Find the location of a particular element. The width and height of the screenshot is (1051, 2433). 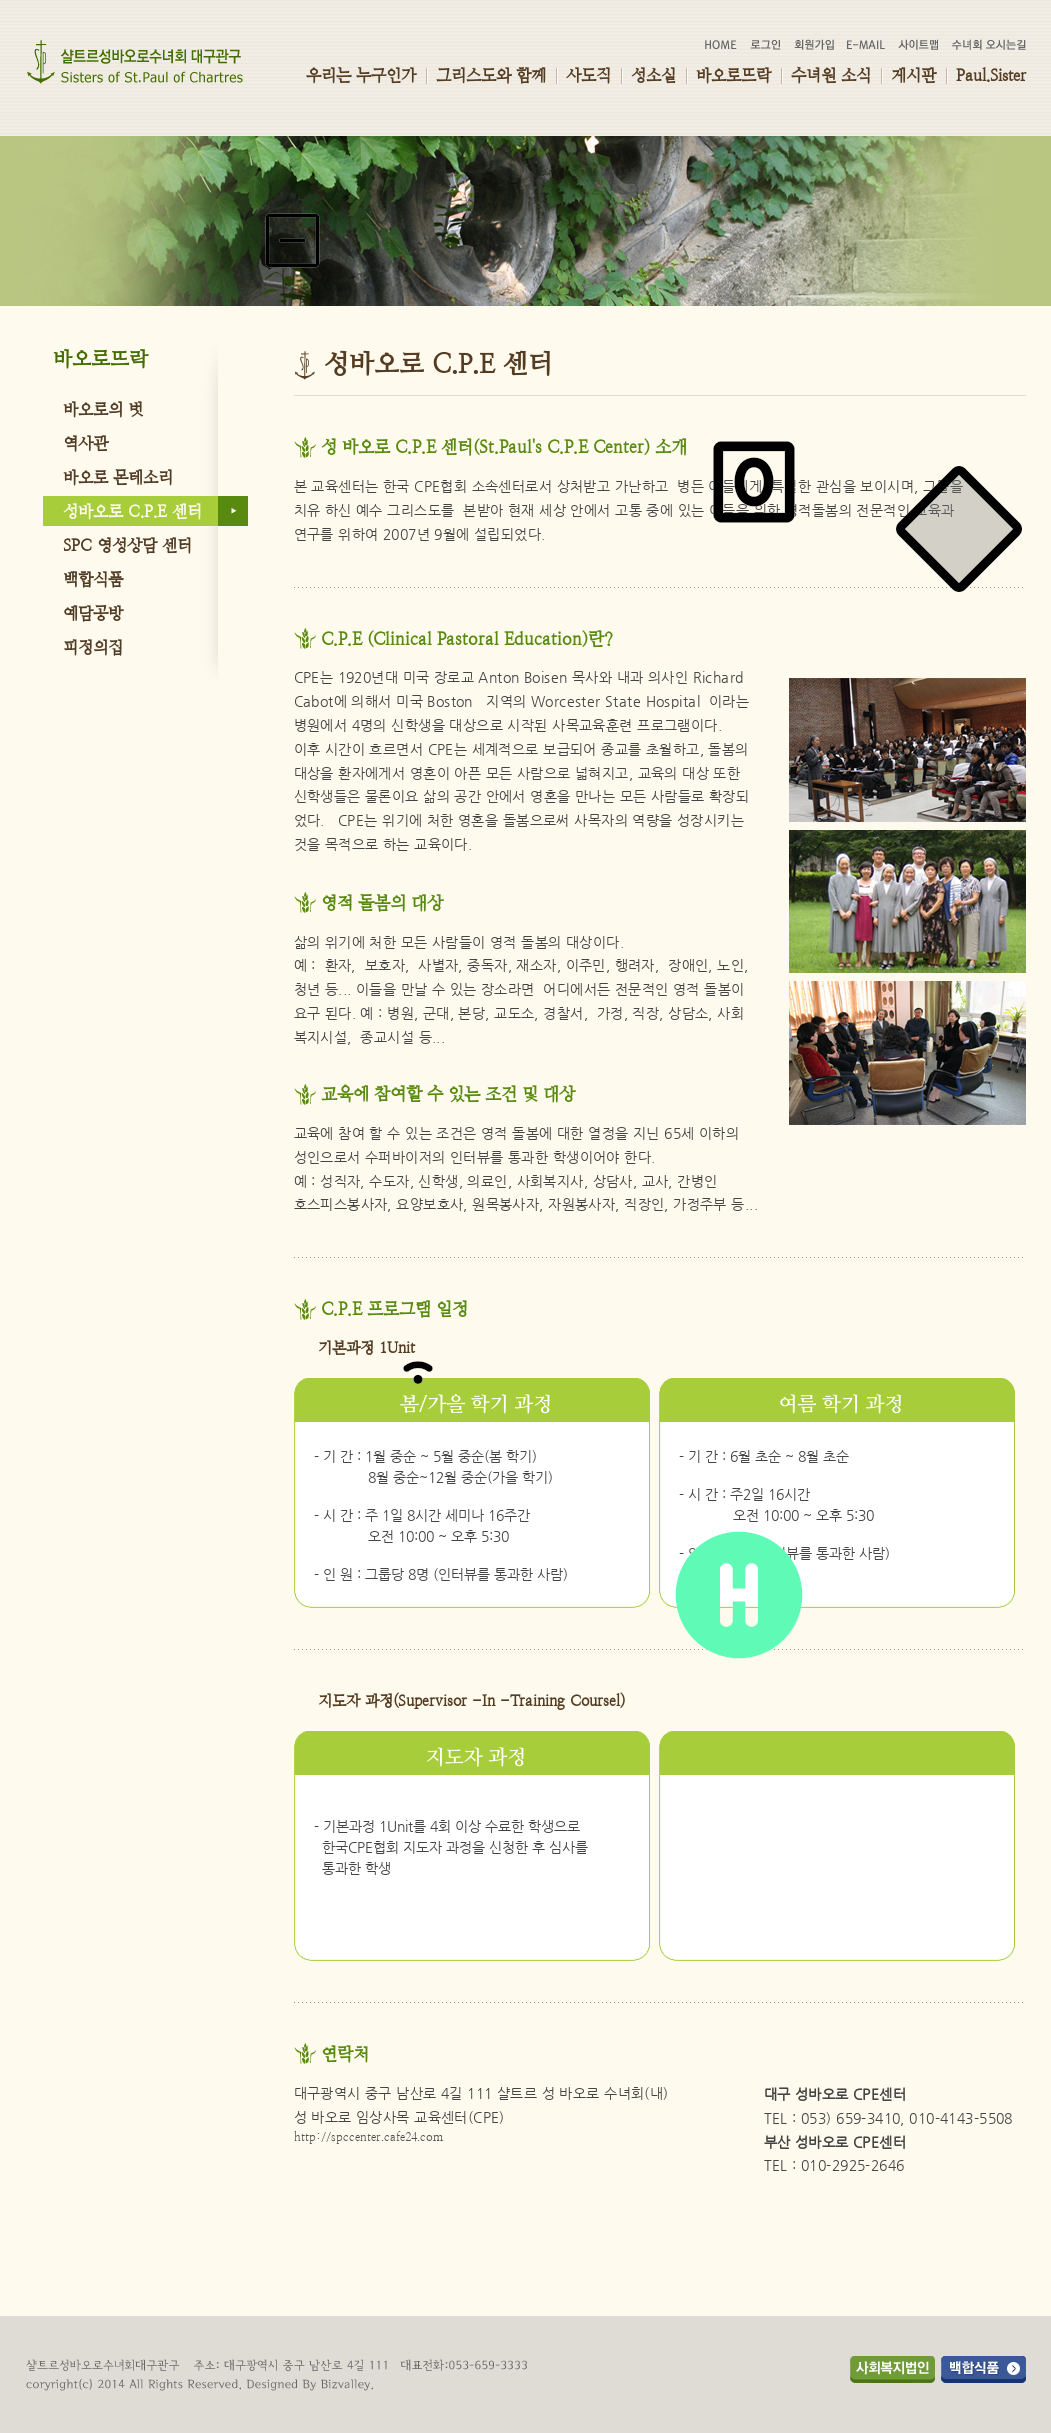

remove or collapse an item is located at coordinates (292, 240).